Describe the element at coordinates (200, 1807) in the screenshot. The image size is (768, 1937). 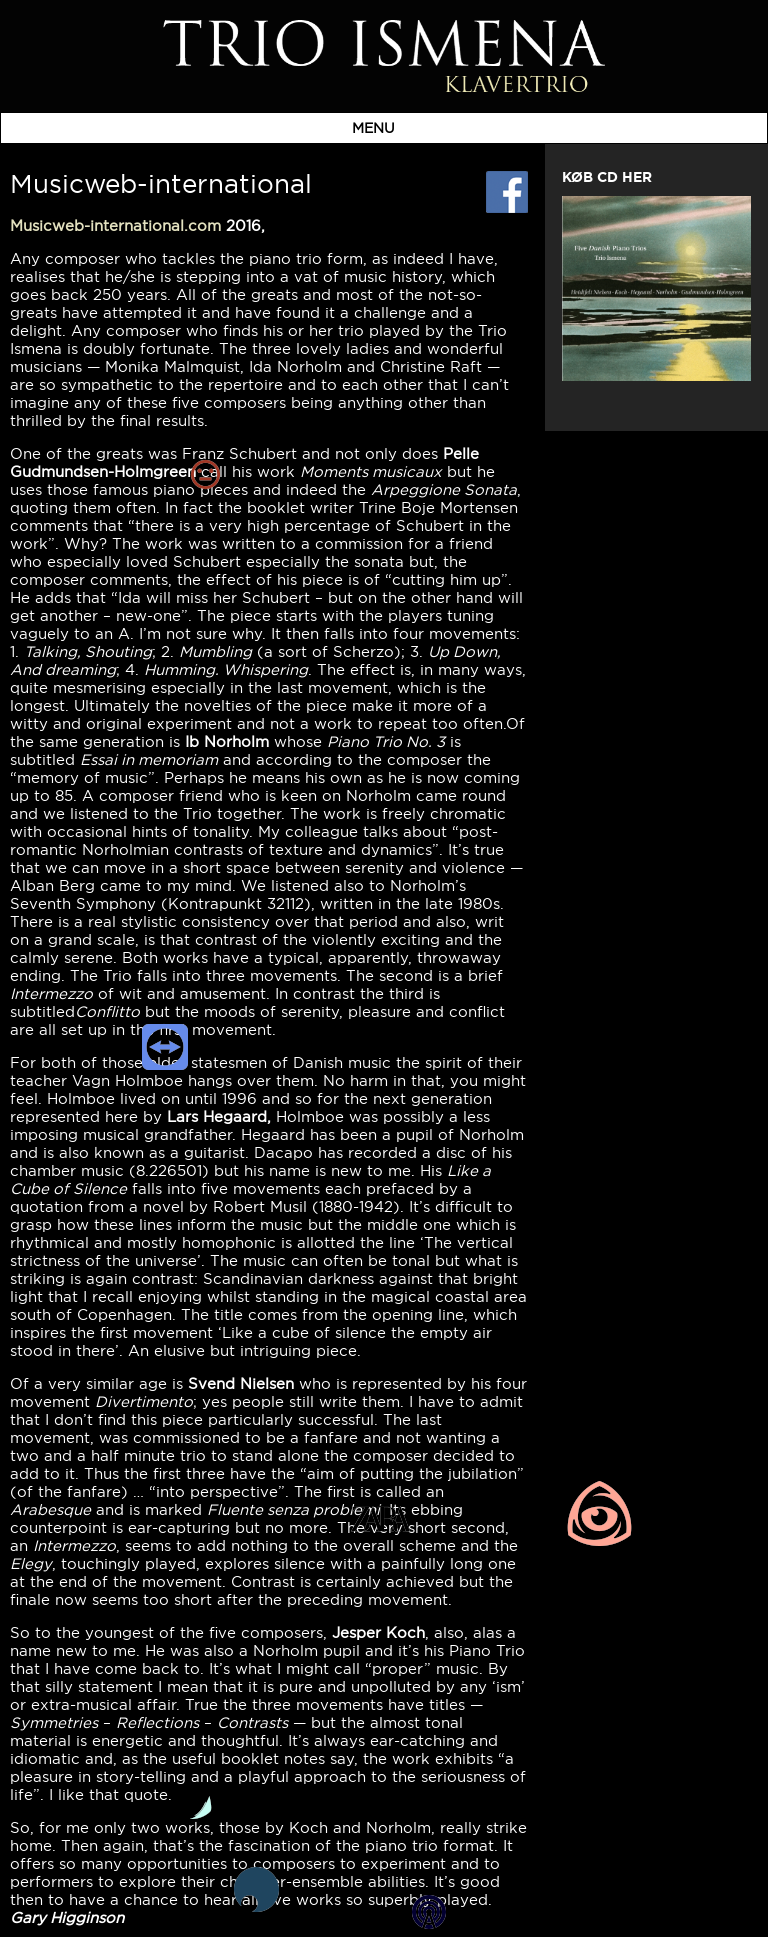
I see `spinnaker continuous delivery platform logo` at that location.